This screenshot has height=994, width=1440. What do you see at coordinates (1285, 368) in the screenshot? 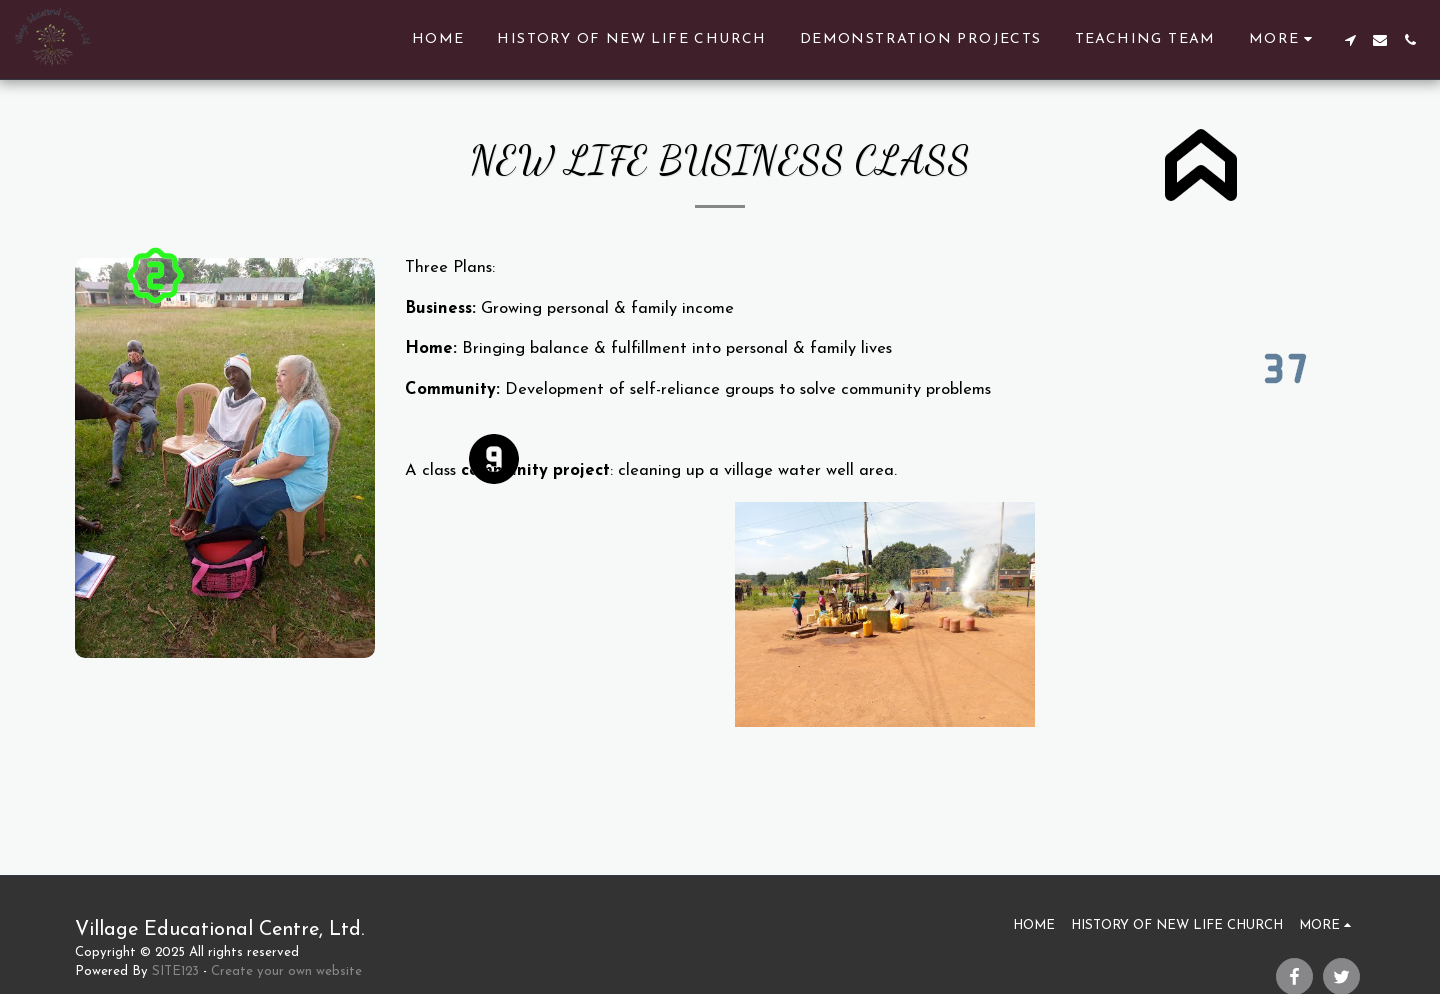
I see `displays the number 37 as a numeric indicator or badge` at bounding box center [1285, 368].